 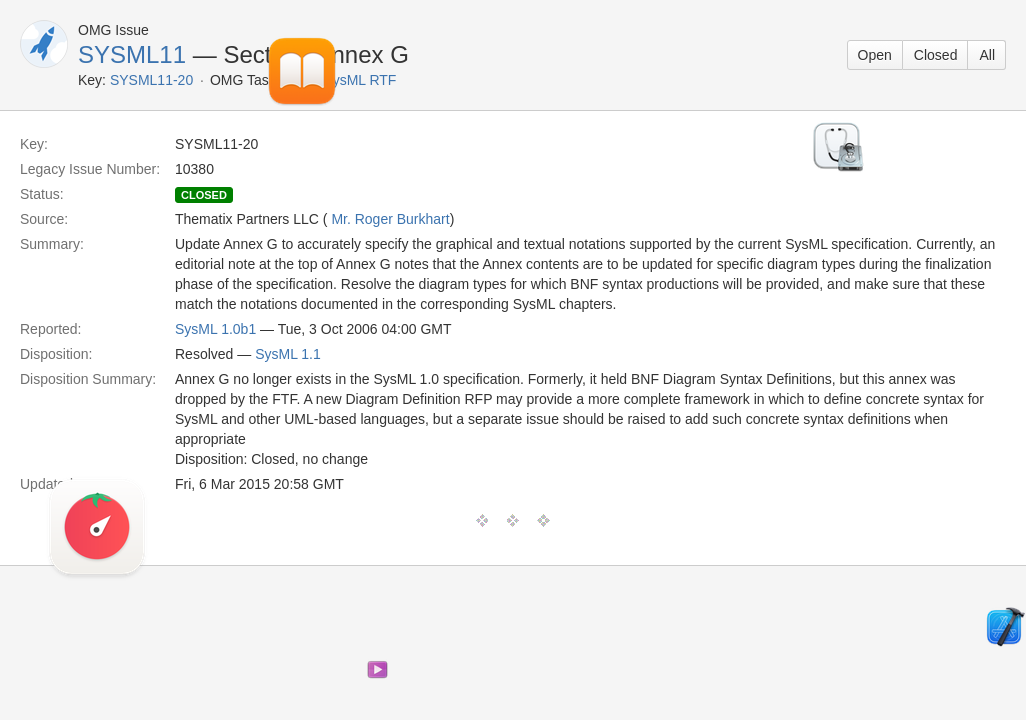 What do you see at coordinates (1004, 627) in the screenshot?
I see `open Xcode development environment` at bounding box center [1004, 627].